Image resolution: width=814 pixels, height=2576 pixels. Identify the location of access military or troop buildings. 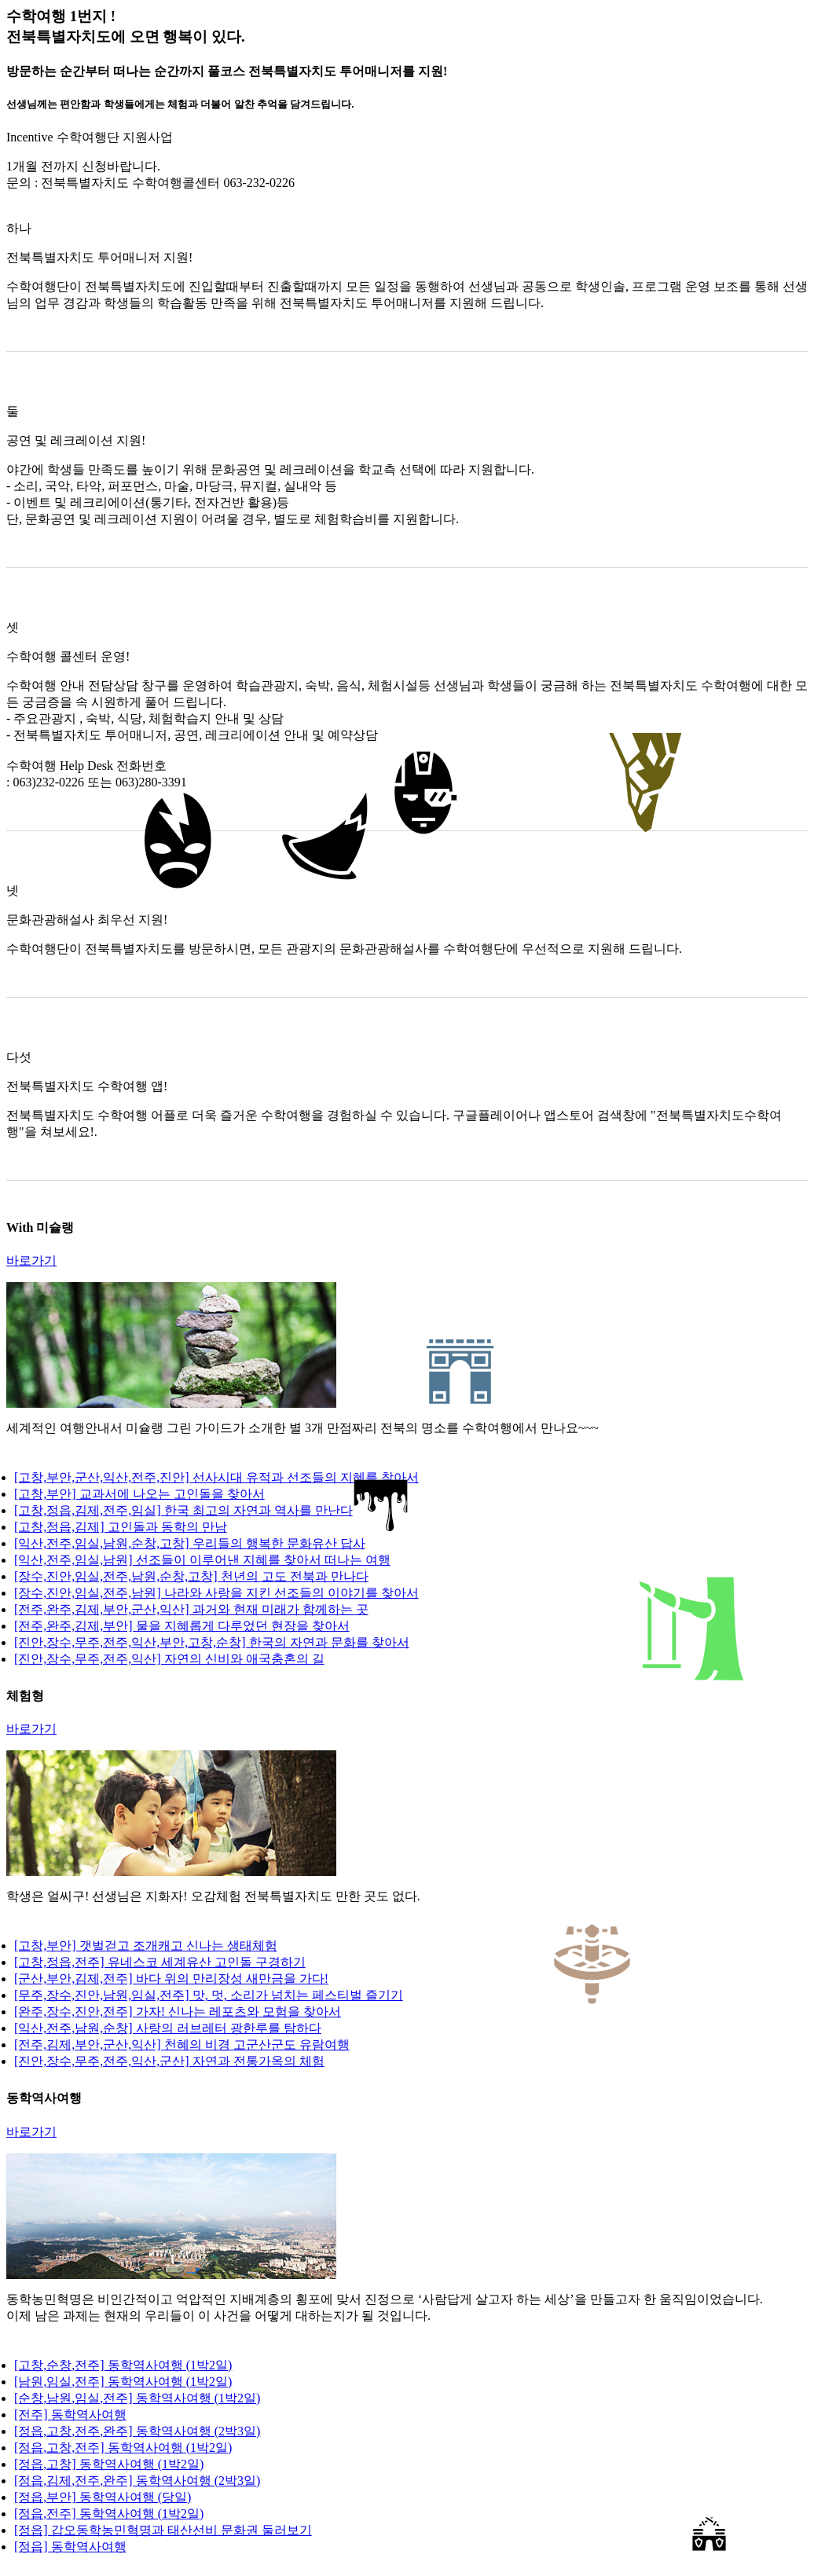
(709, 2534).